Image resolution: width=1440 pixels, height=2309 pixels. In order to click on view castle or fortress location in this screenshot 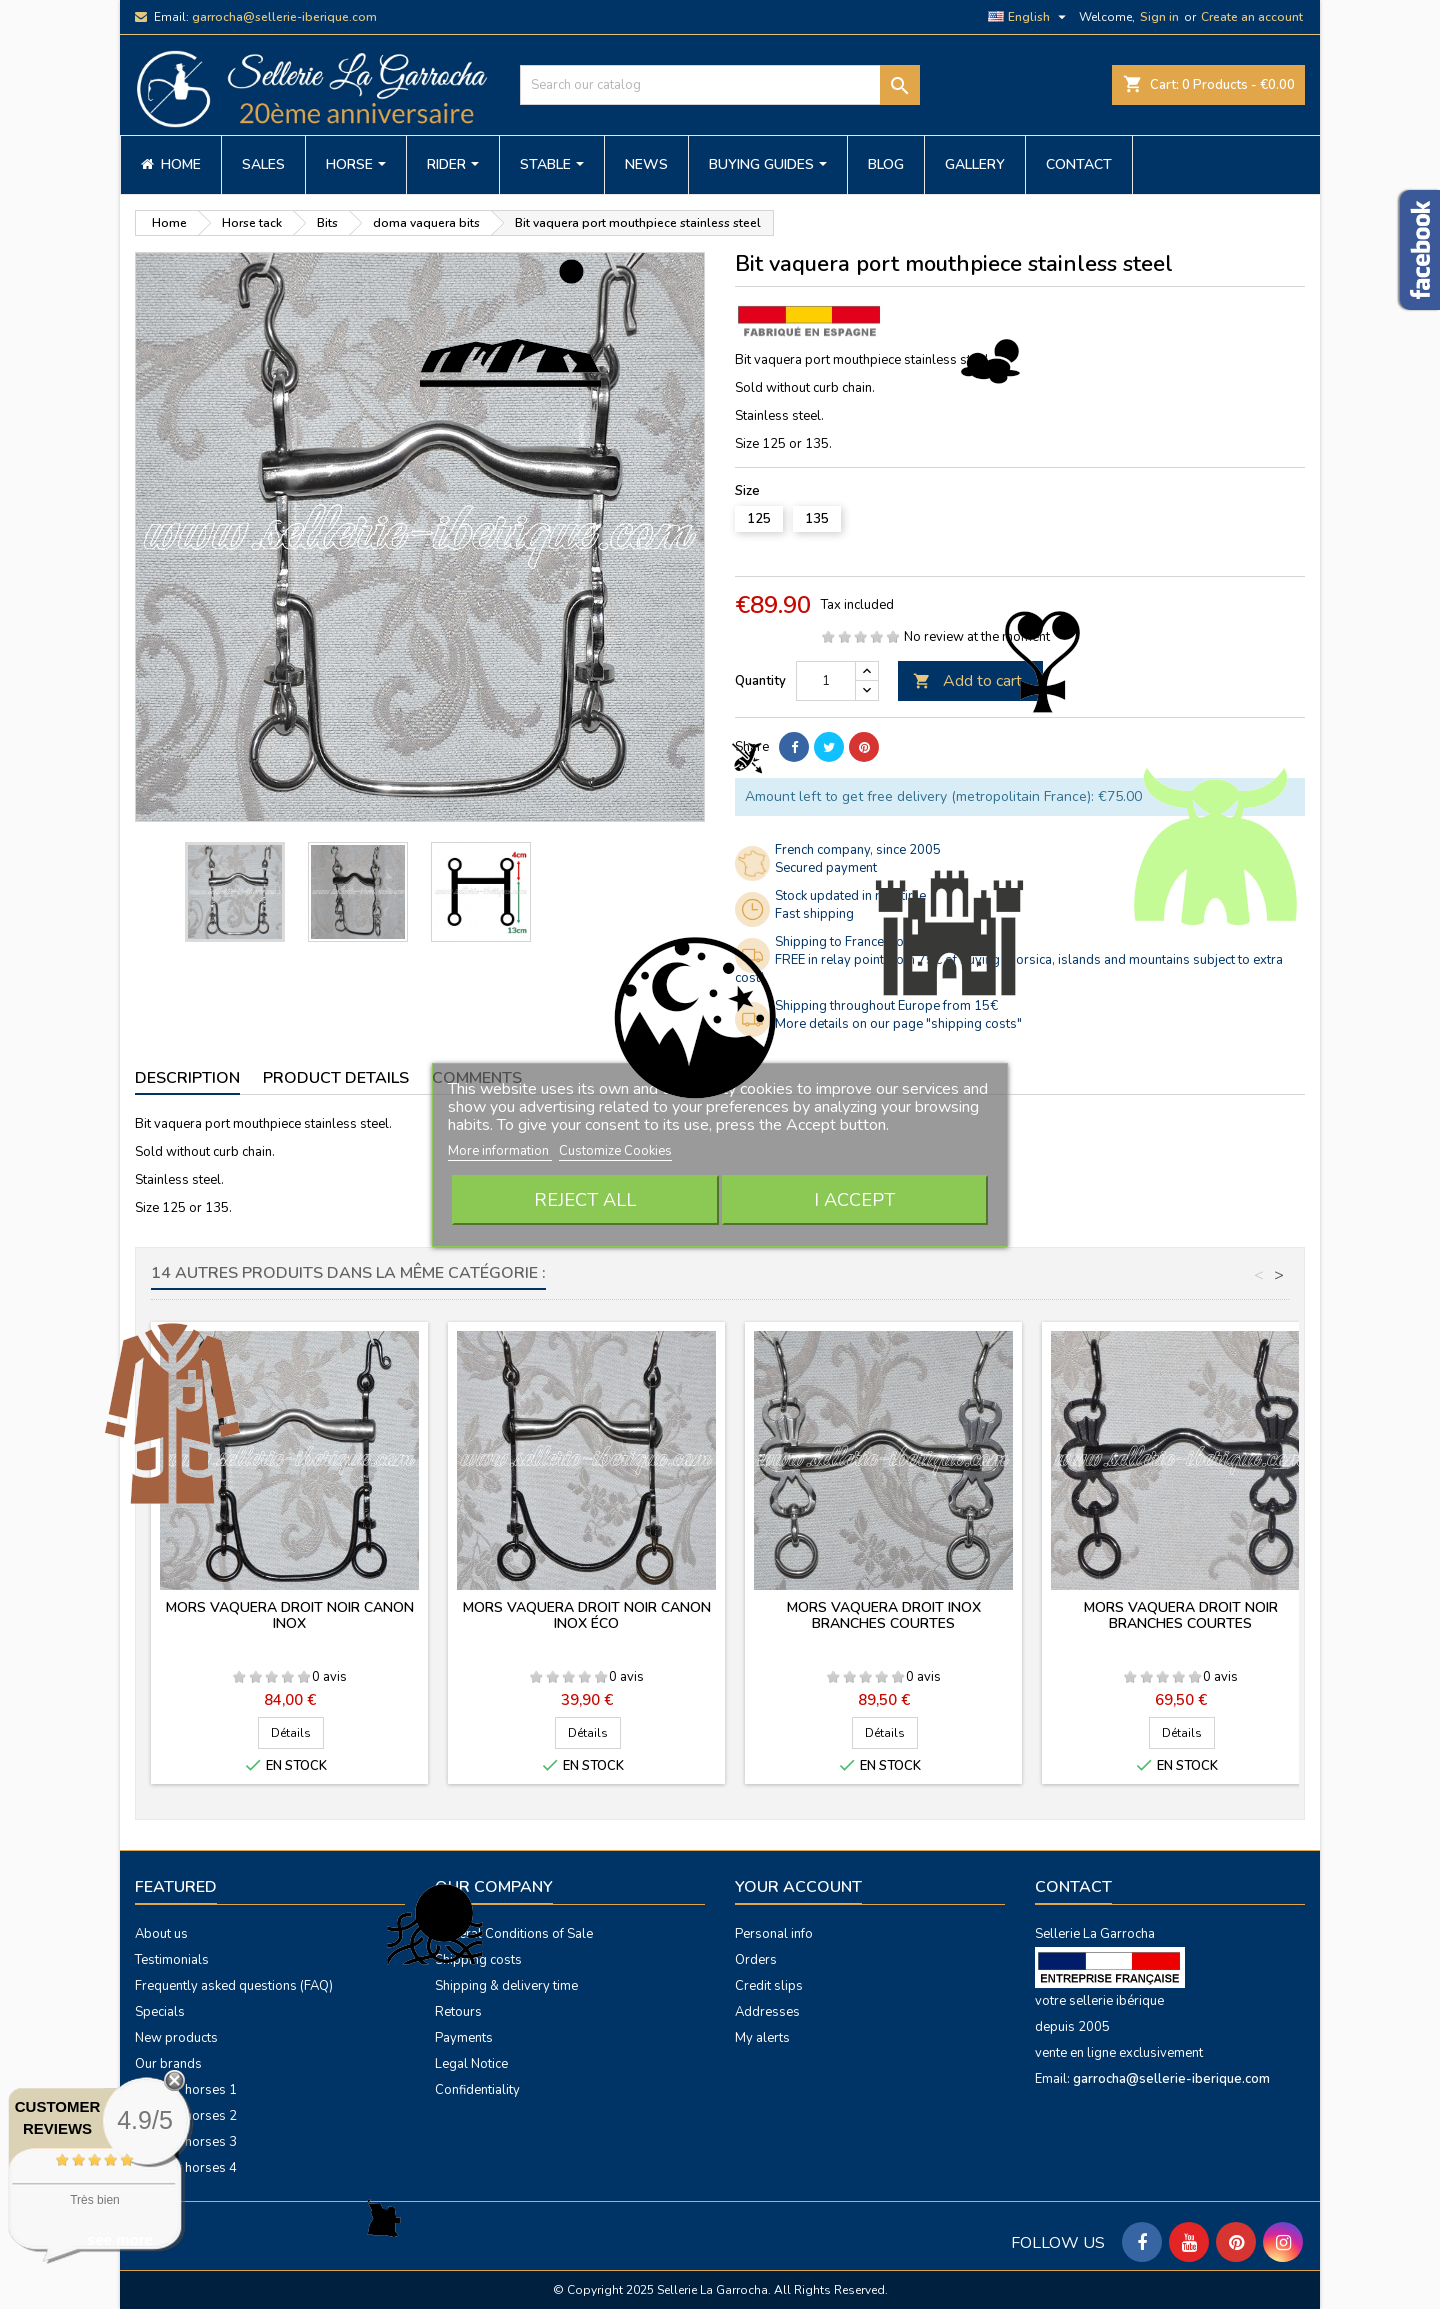, I will do `click(949, 924)`.